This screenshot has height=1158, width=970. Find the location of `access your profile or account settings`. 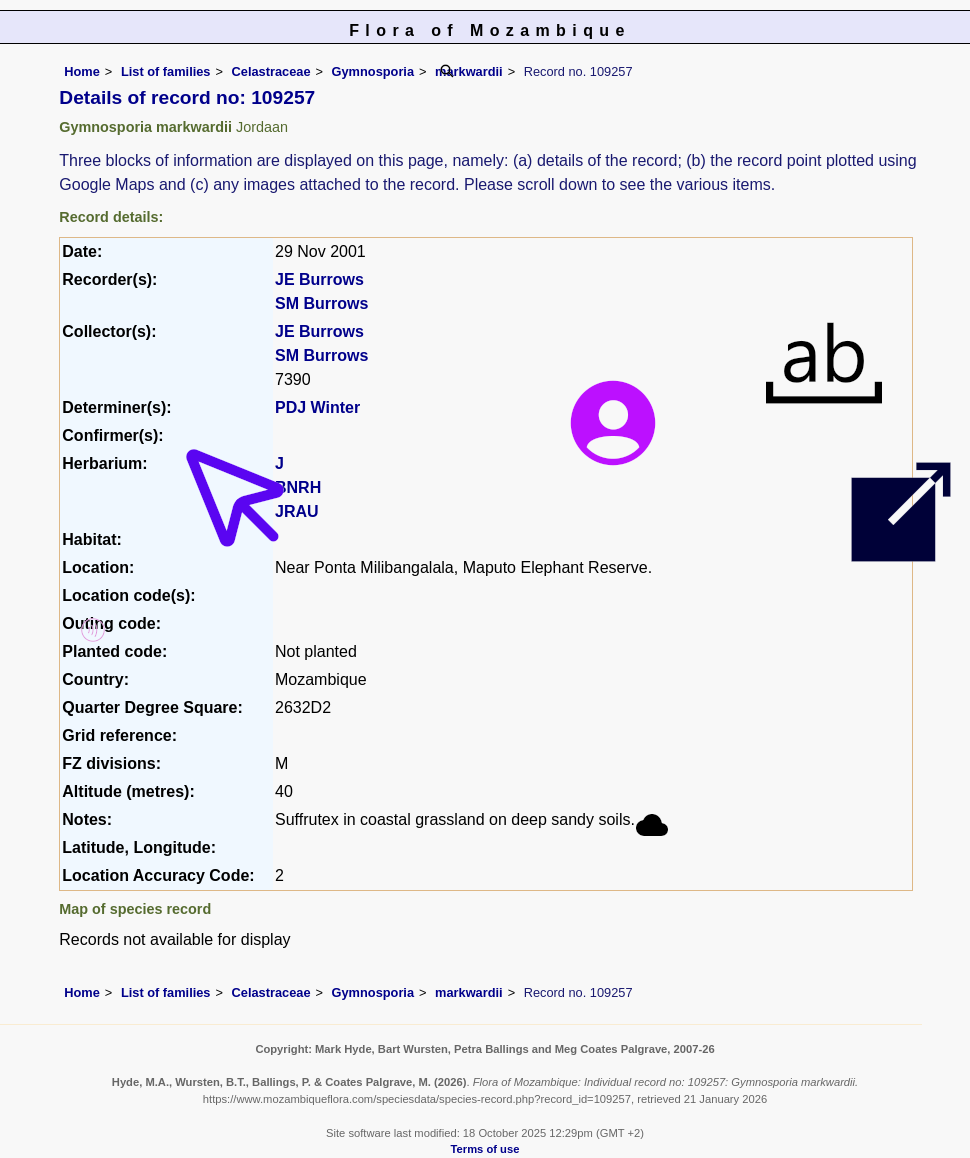

access your profile or account settings is located at coordinates (613, 423).